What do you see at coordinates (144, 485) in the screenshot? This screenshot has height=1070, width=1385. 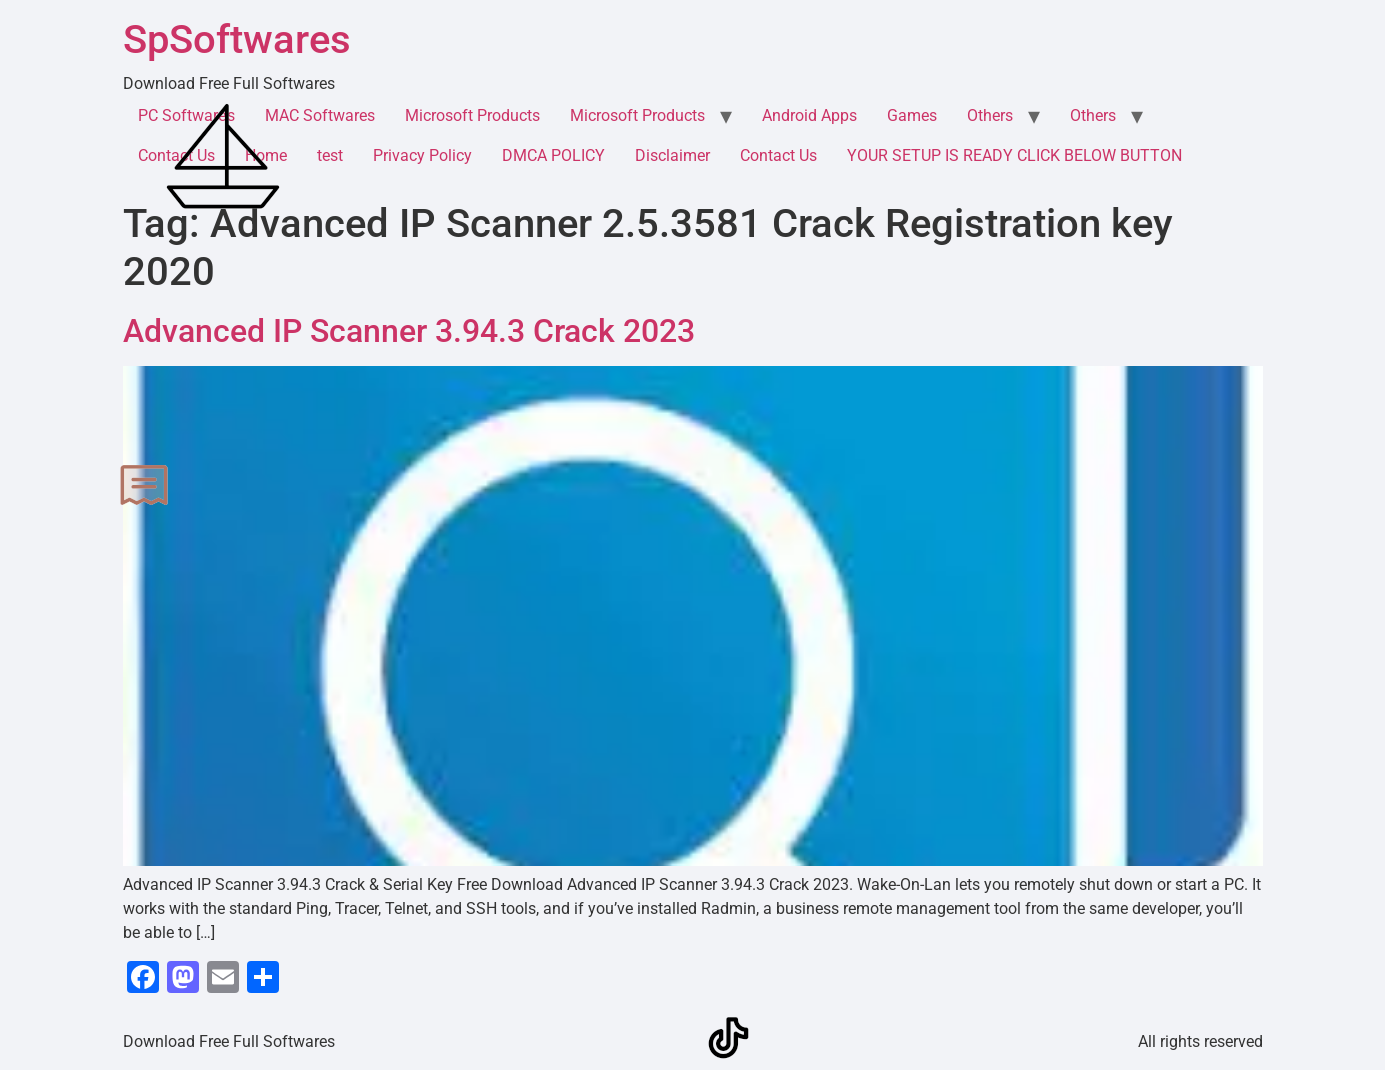 I see `view purchase receipt or transaction details` at bounding box center [144, 485].